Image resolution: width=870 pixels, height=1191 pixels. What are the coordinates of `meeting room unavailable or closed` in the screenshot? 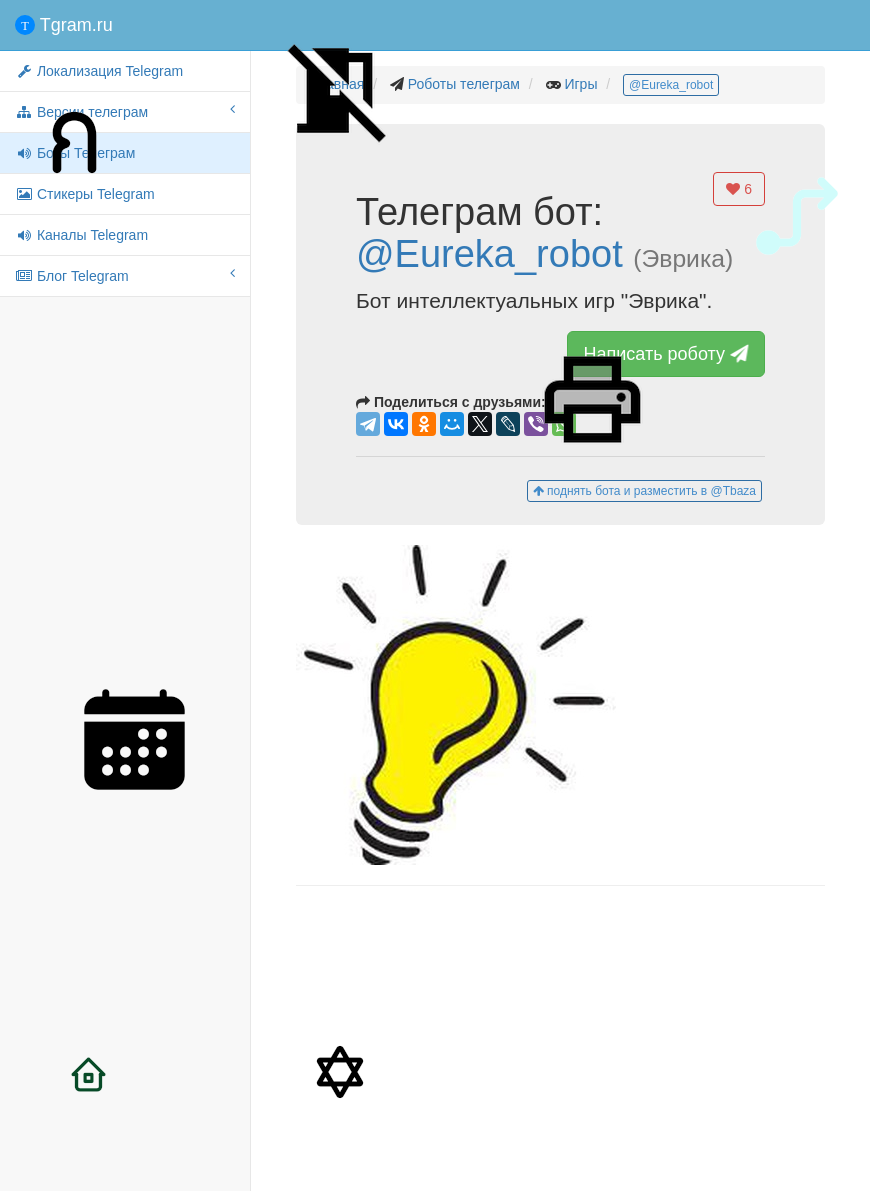 It's located at (339, 90).